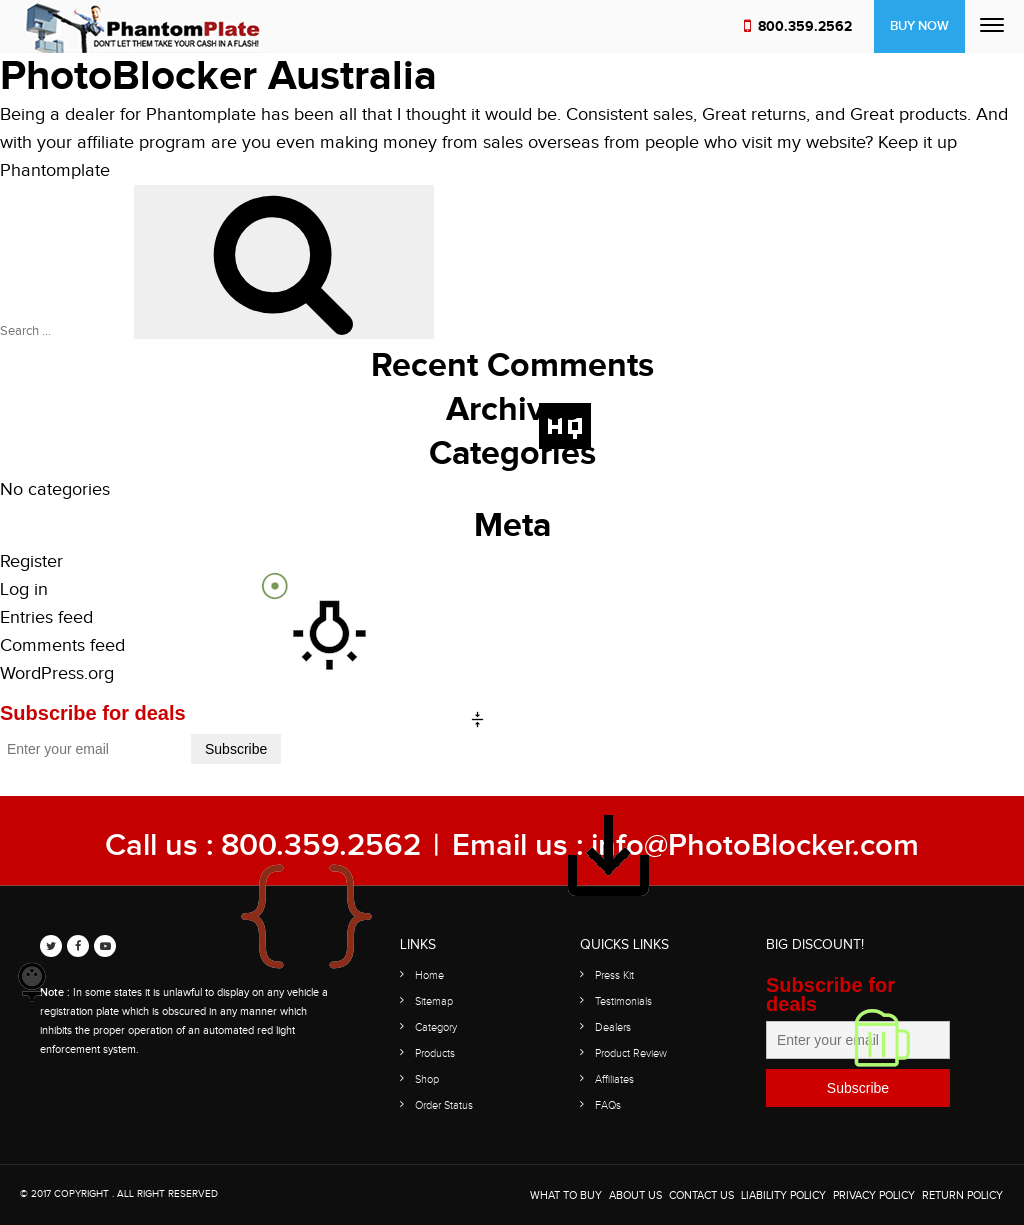 This screenshot has width=1024, height=1225. What do you see at coordinates (608, 855) in the screenshot?
I see `download file to device` at bounding box center [608, 855].